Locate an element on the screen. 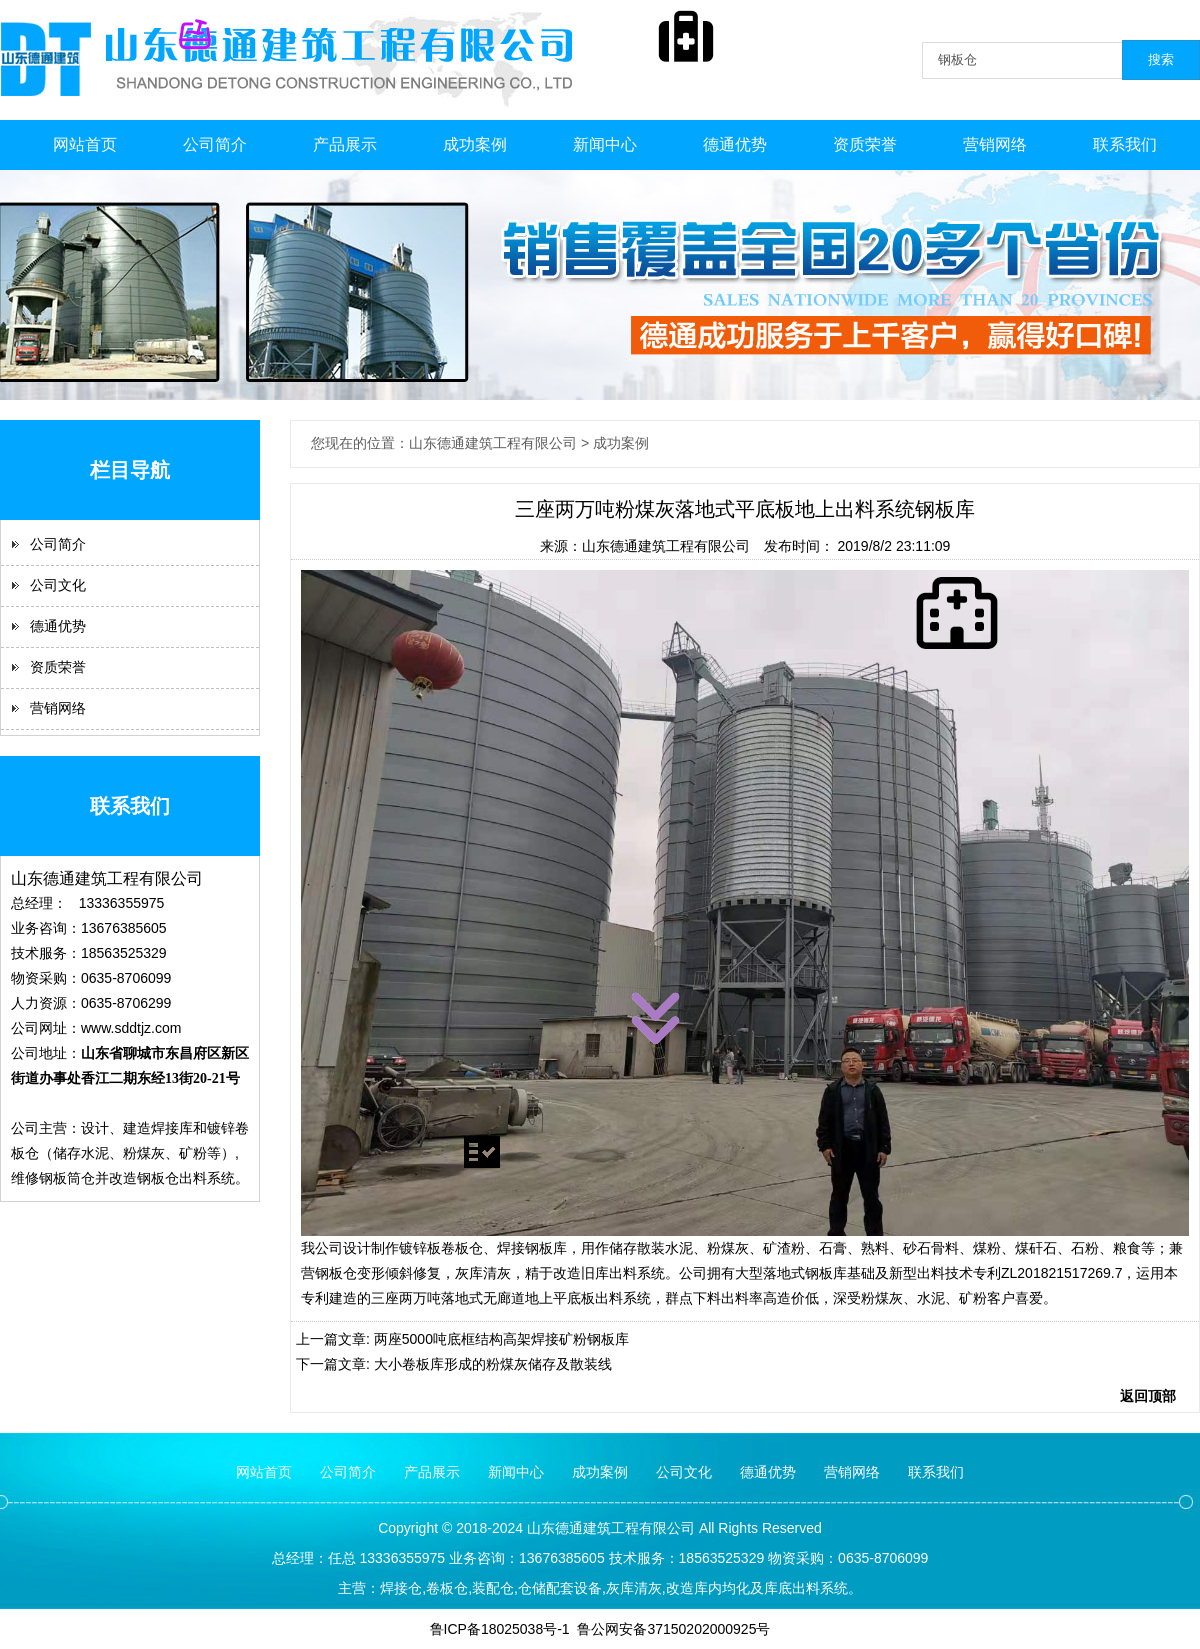 The image size is (1200, 1649). access sandbox or testing environment is located at coordinates (195, 35).